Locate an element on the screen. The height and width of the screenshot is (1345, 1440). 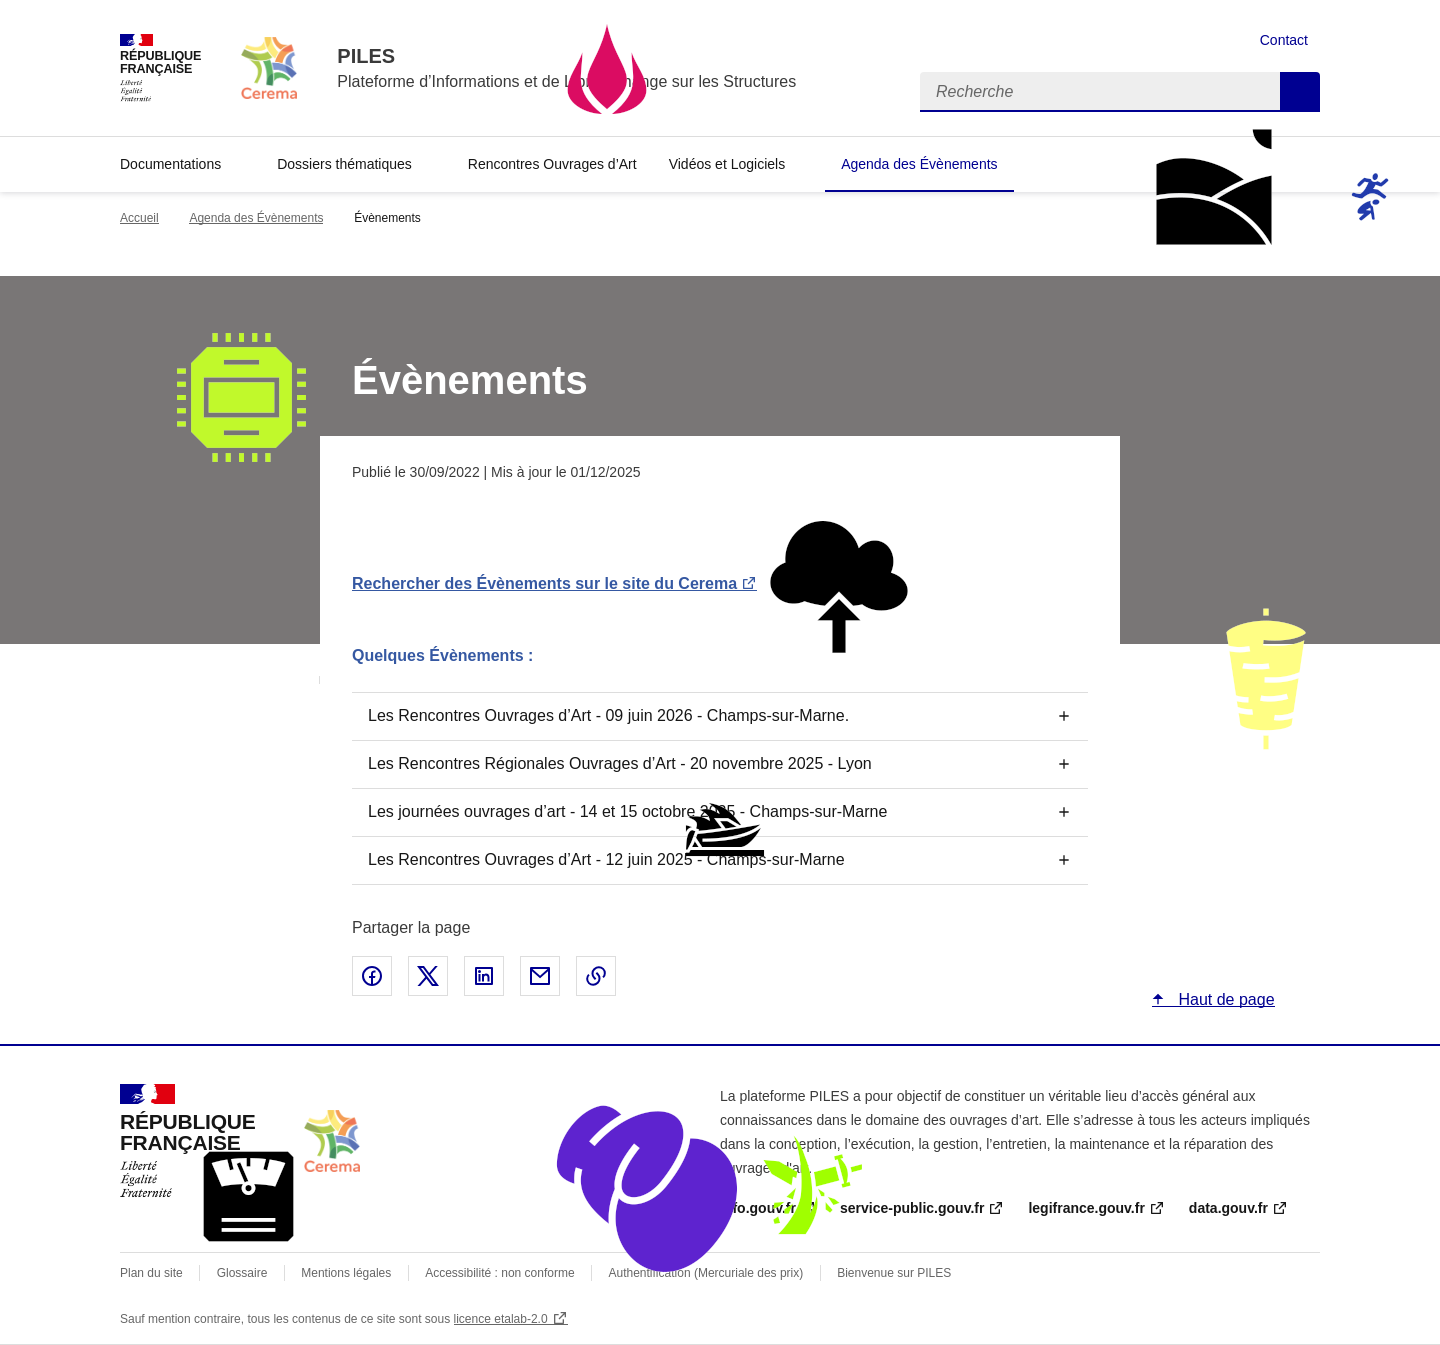
view weight or body metrics is located at coordinates (248, 1196).